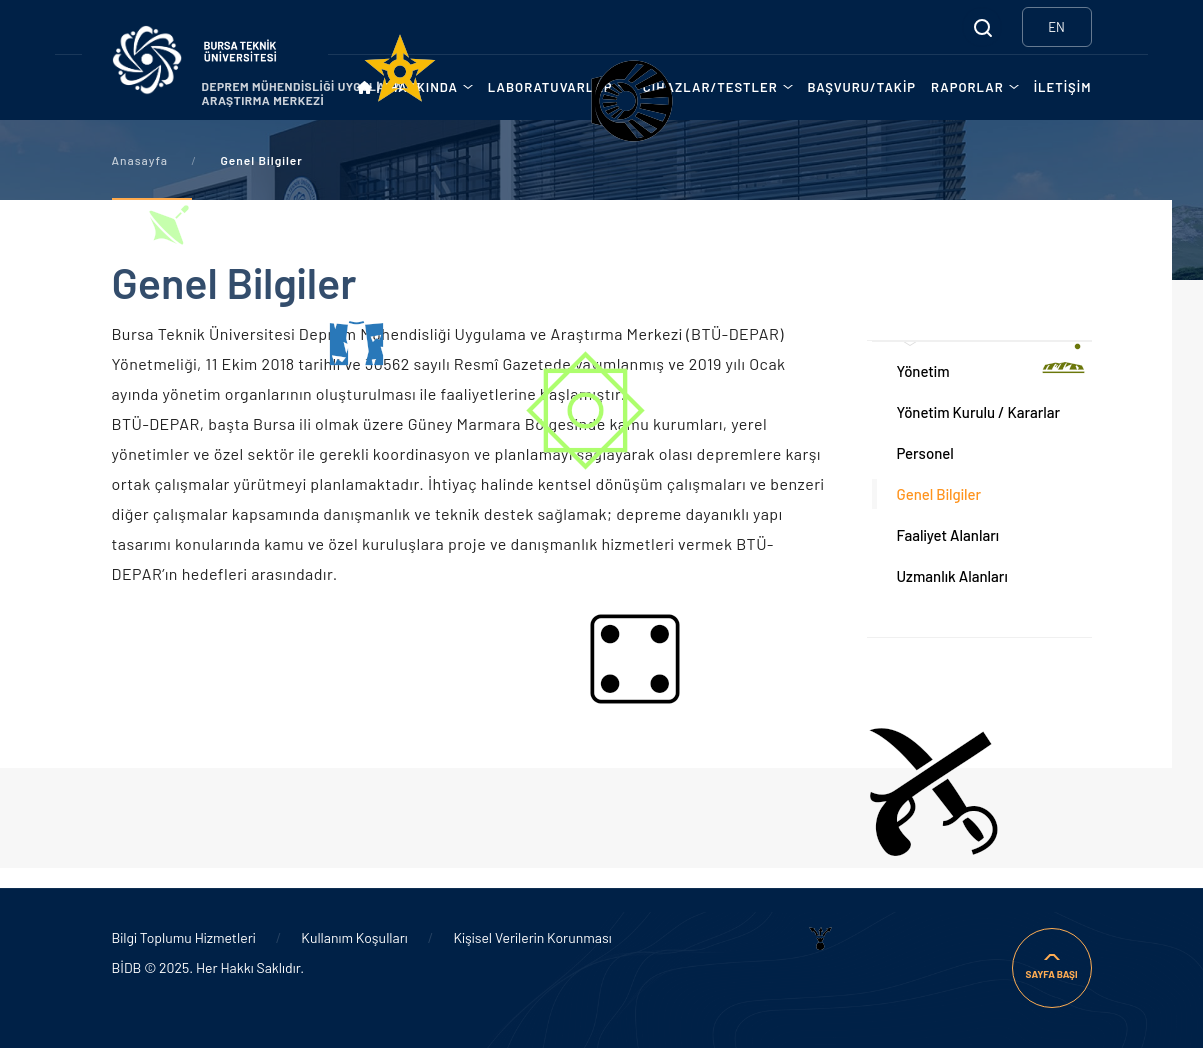 Image resolution: width=1203 pixels, height=1048 pixels. Describe the element at coordinates (169, 225) in the screenshot. I see `play a spinning top mini-game` at that location.